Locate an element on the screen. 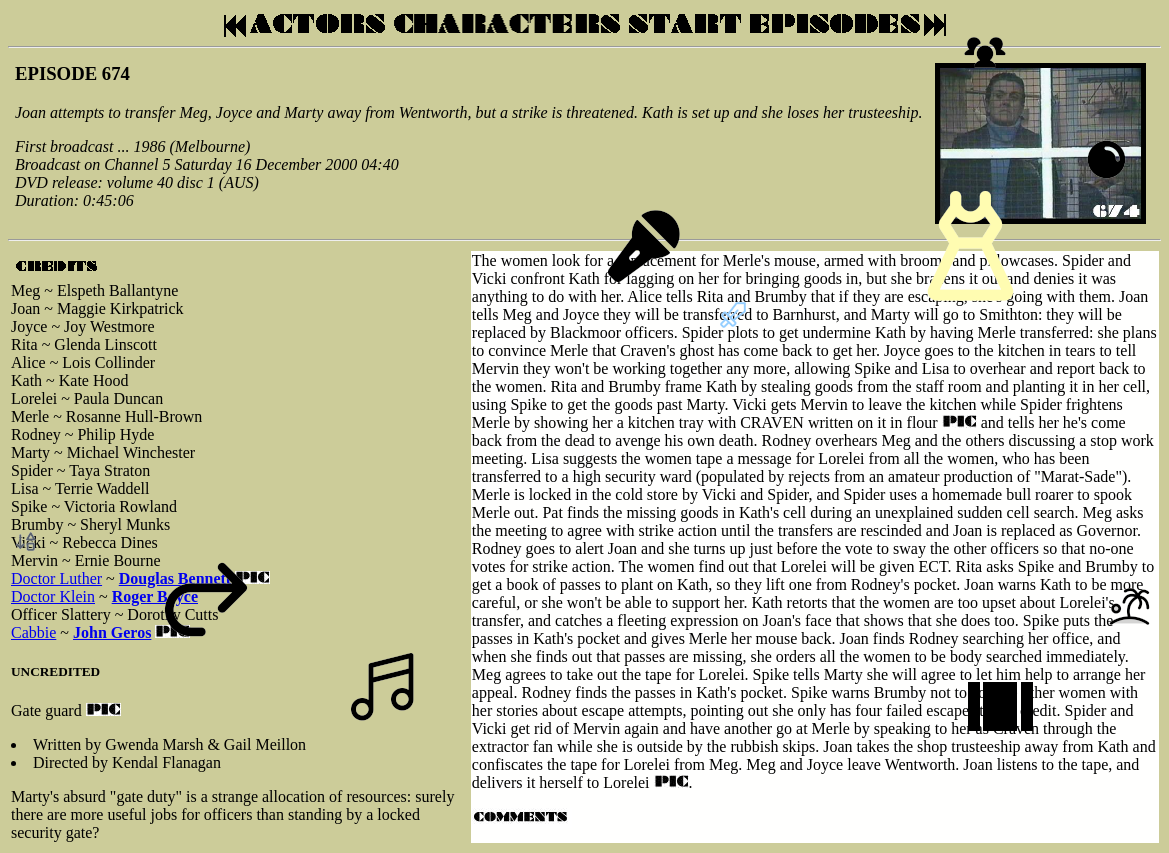  access combat or battle features is located at coordinates (733, 314).